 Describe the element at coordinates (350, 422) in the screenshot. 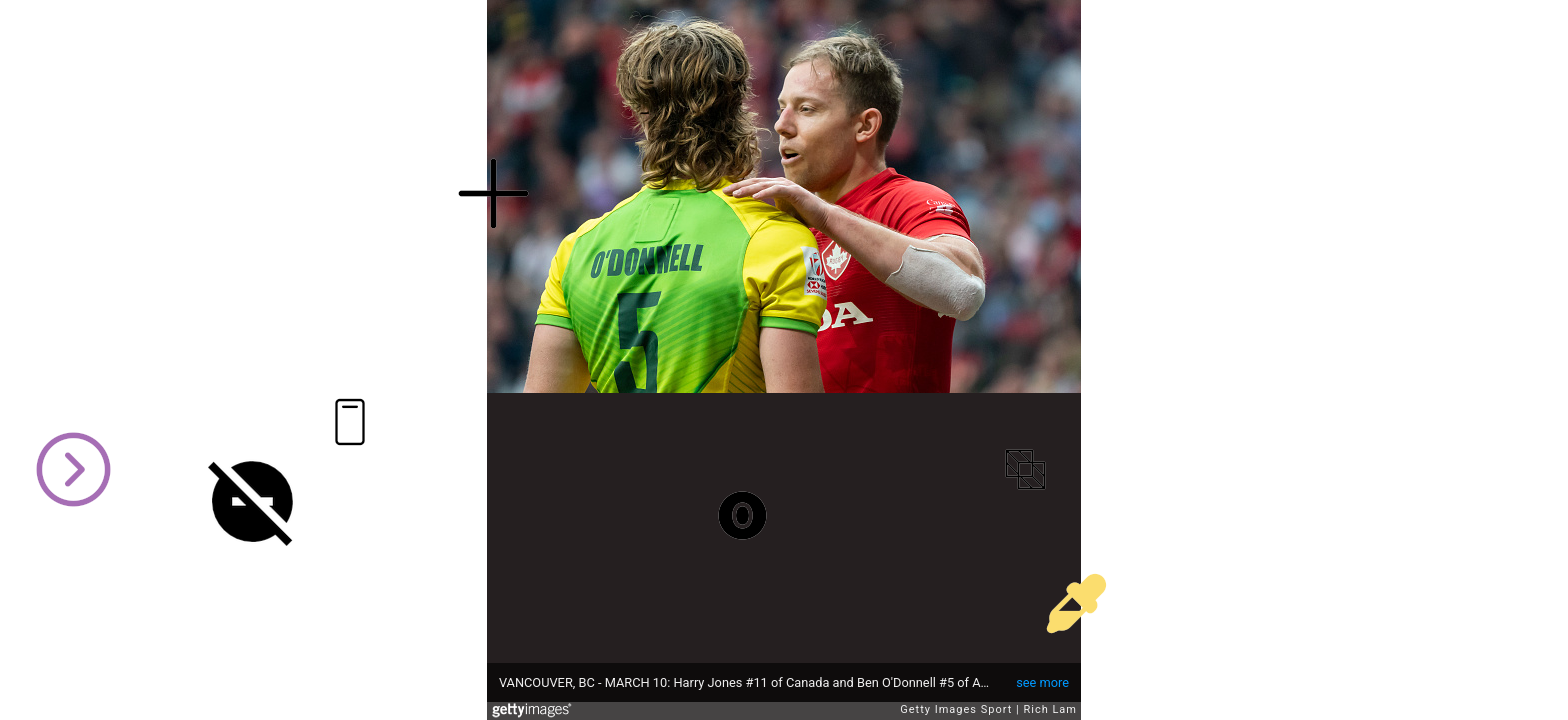

I see `phone speaker or audio output settings` at that location.